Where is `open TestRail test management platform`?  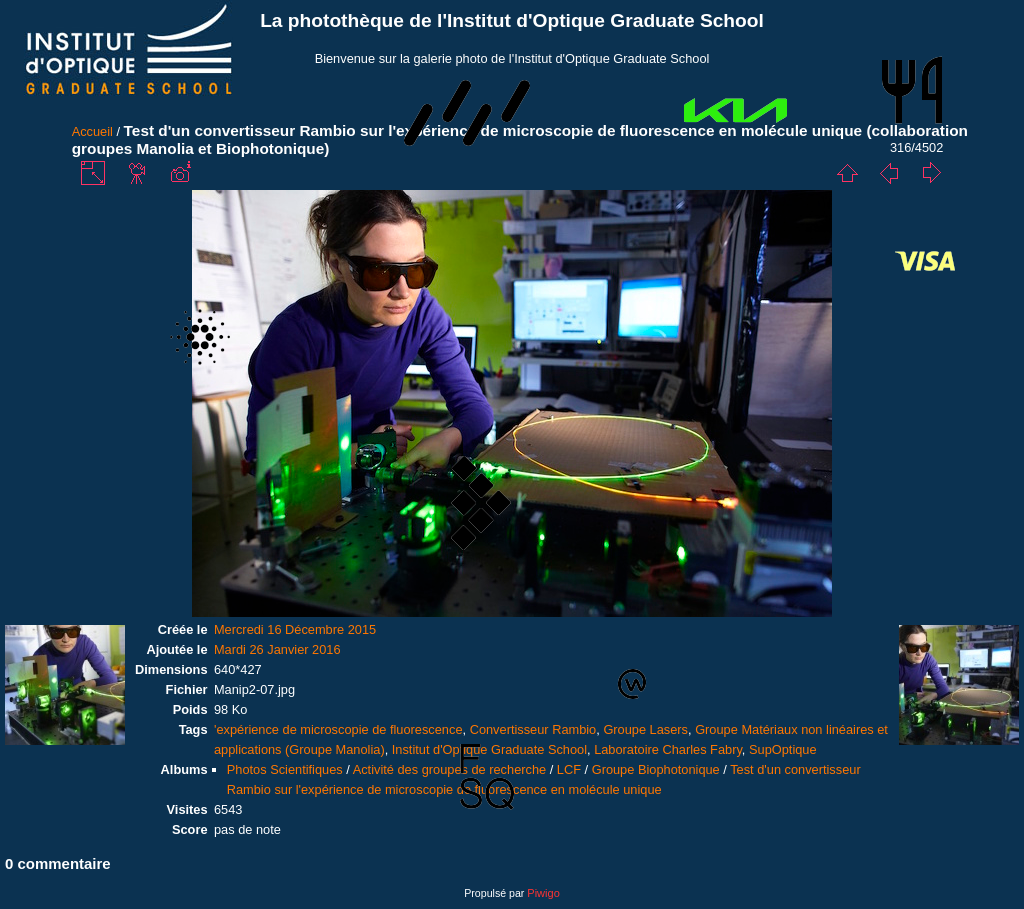
open TestRail test management platform is located at coordinates (481, 503).